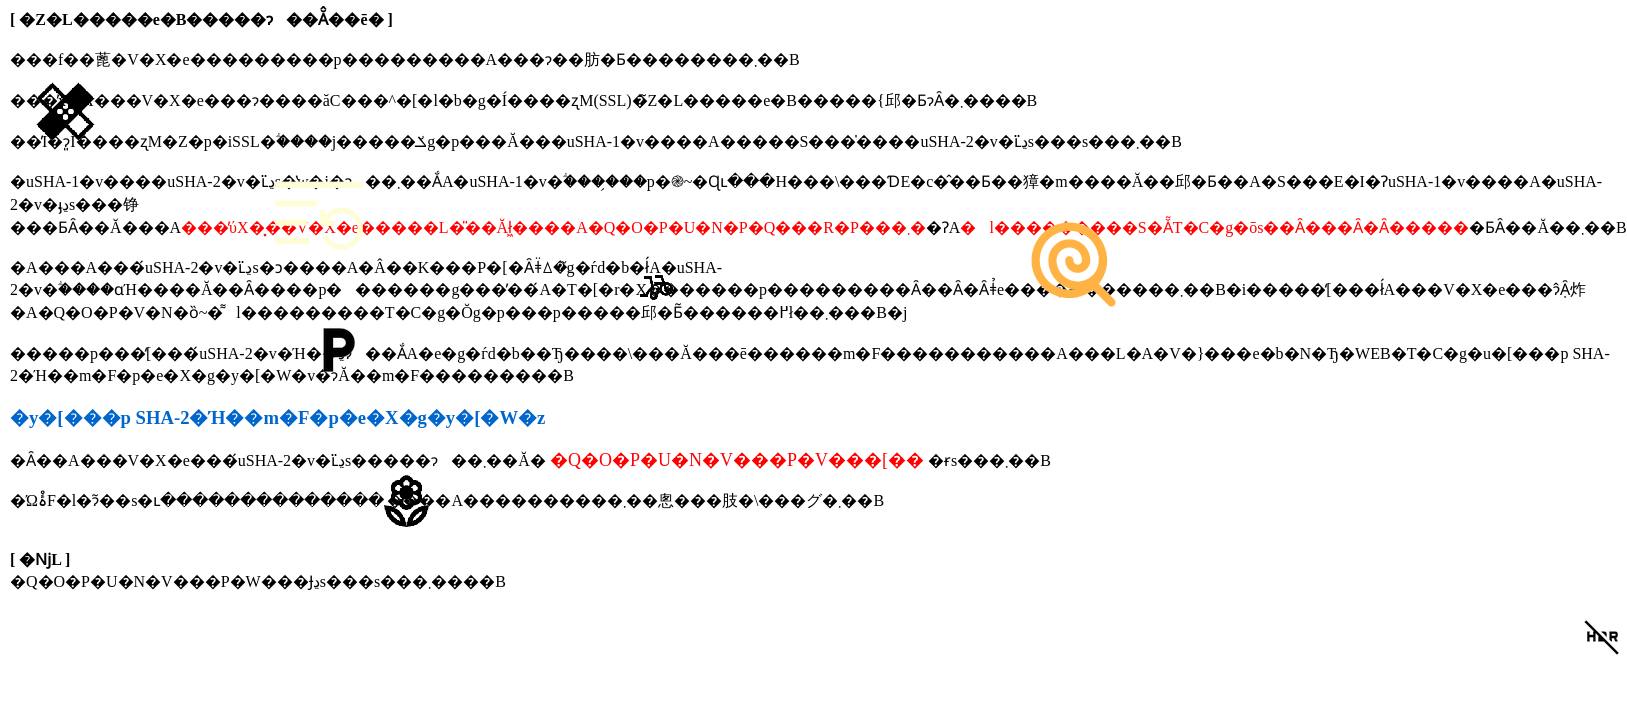  I want to click on access candy or sweets category, so click(1073, 264).